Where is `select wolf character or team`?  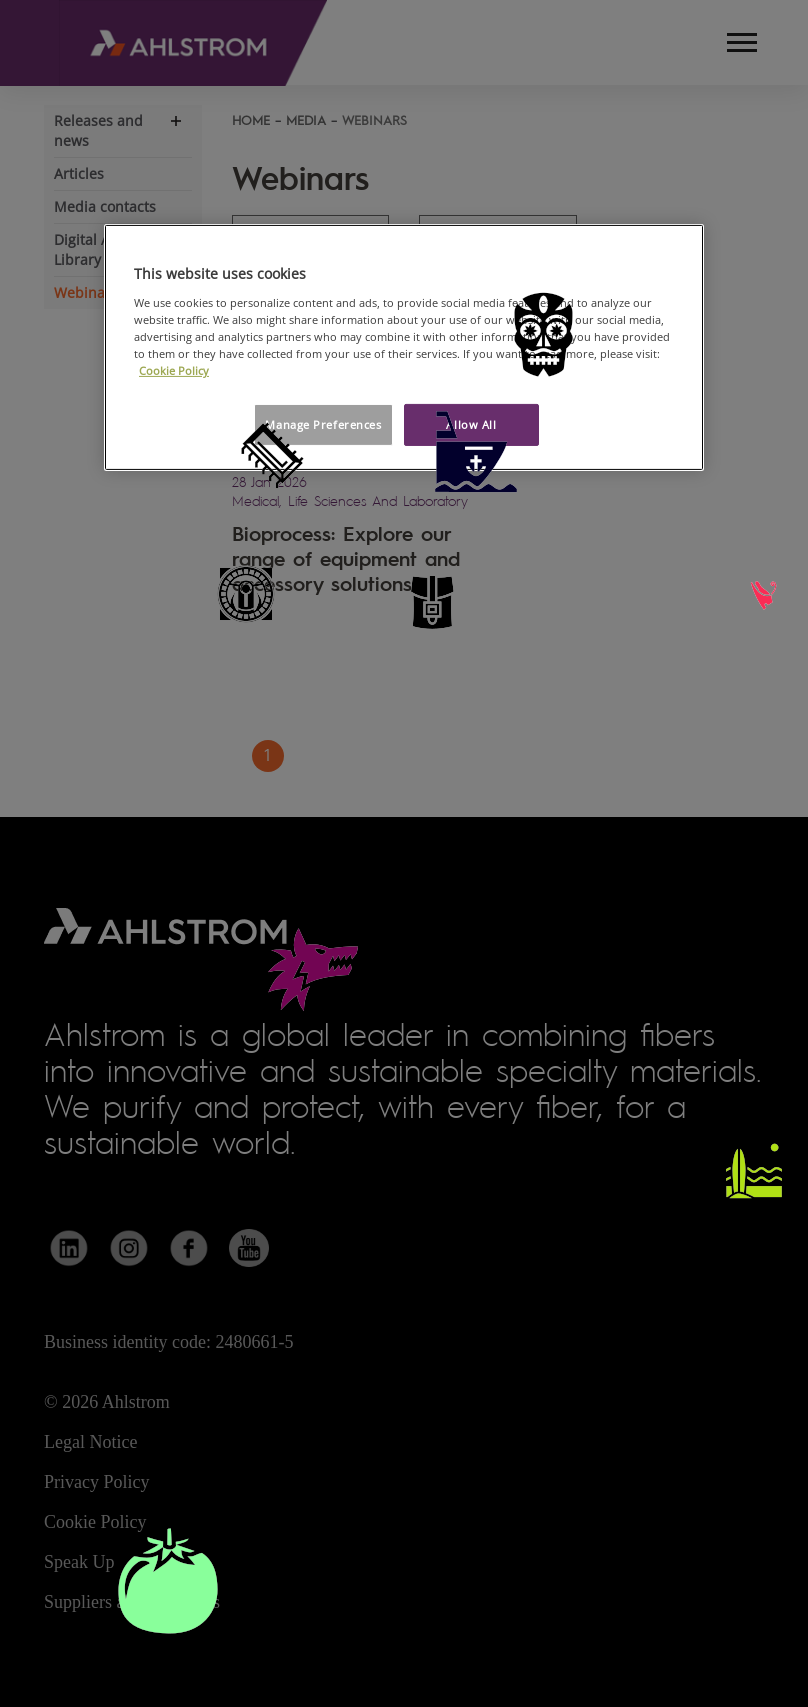
select wolf character or team is located at coordinates (313, 969).